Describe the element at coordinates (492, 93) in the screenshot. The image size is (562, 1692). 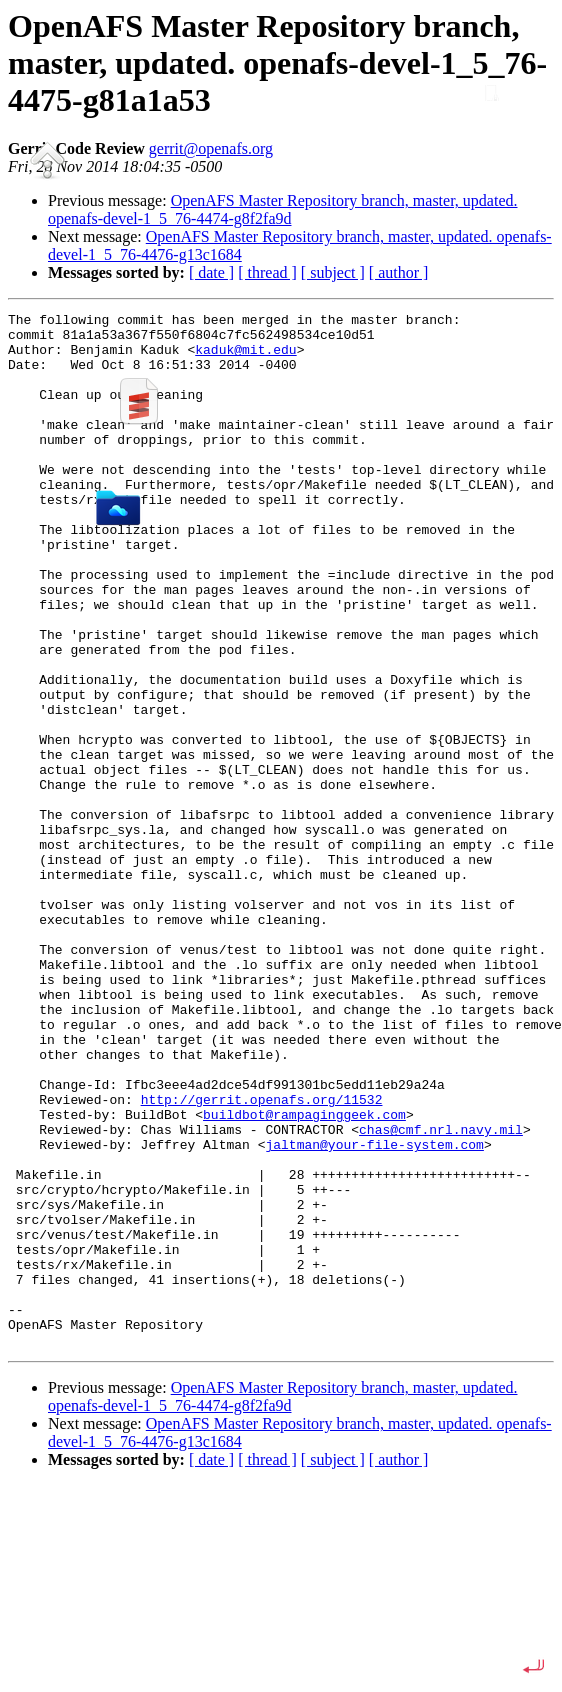
I see `screen rotation is locked to portrait mode` at that location.